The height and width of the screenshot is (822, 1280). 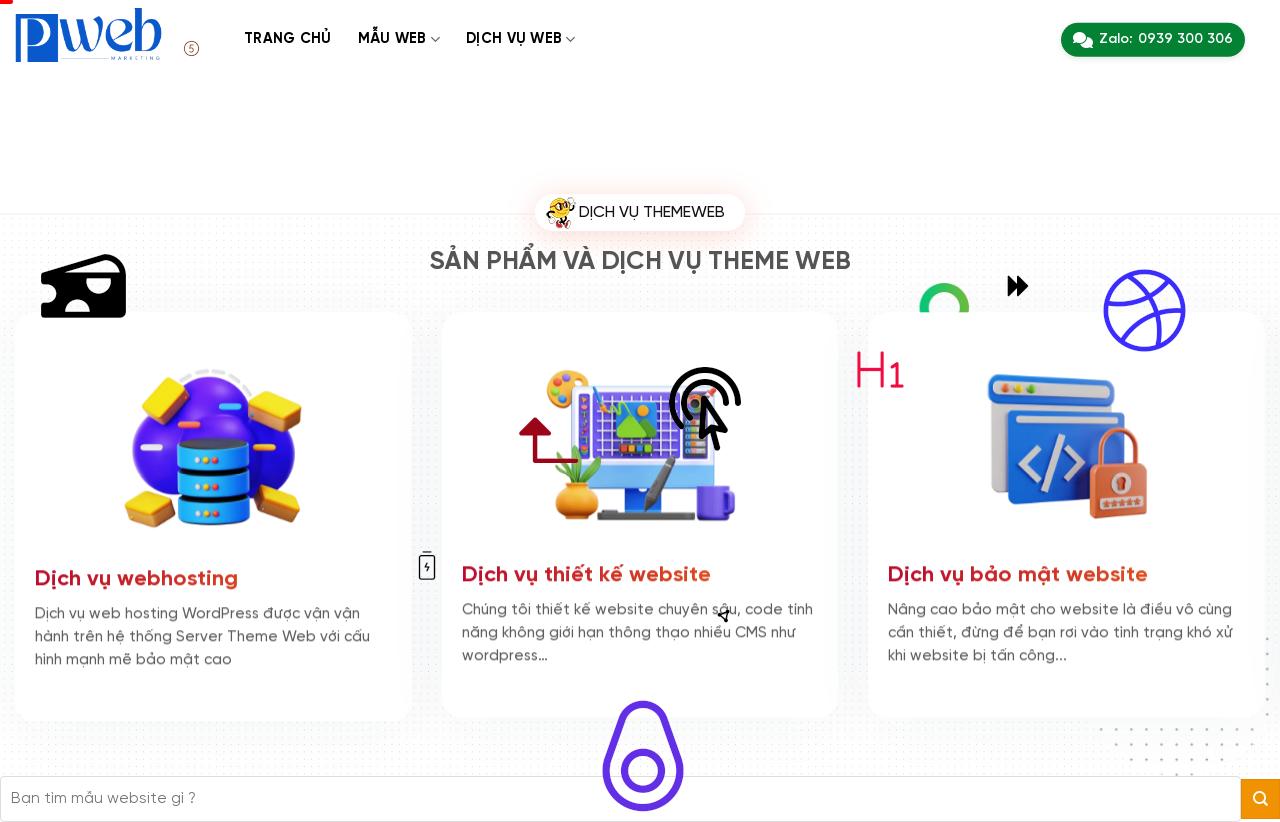 I want to click on indicates step 5 in a multi-step process, so click(x=191, y=48).